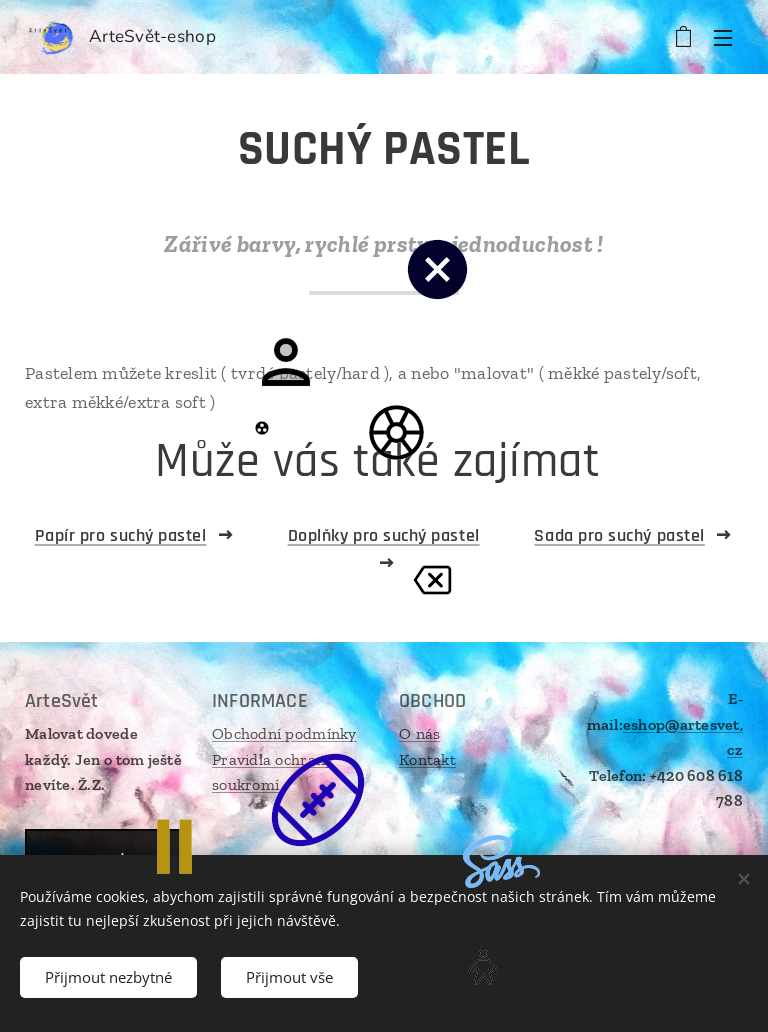 The image size is (768, 1032). What do you see at coordinates (437, 269) in the screenshot?
I see `close or dismiss a dialog` at bounding box center [437, 269].